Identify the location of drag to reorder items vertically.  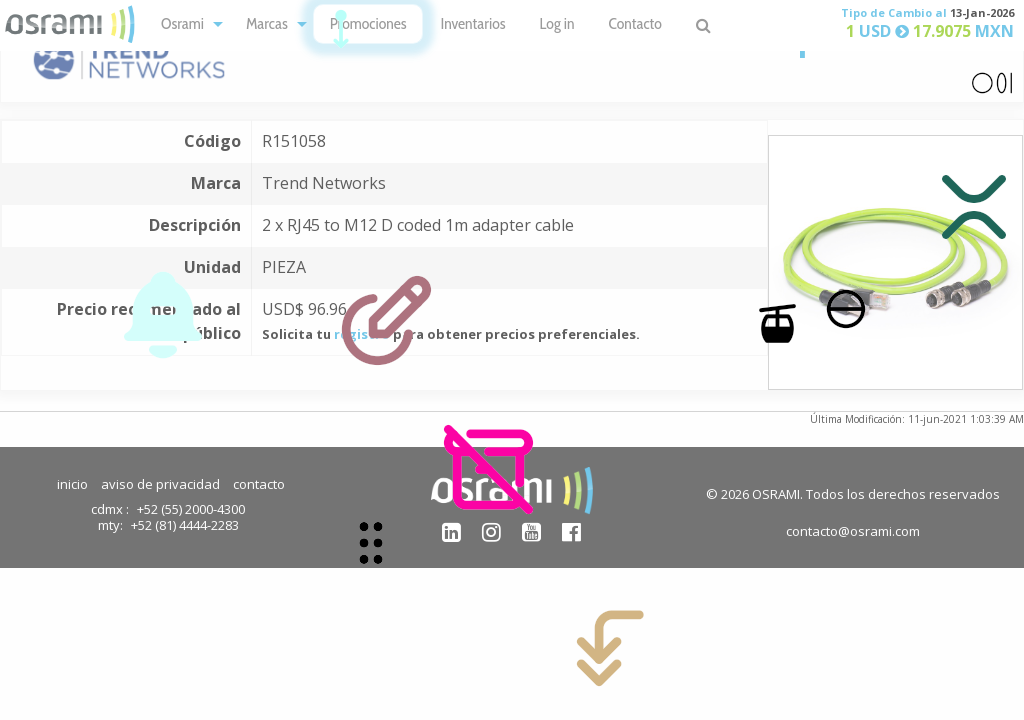
(371, 543).